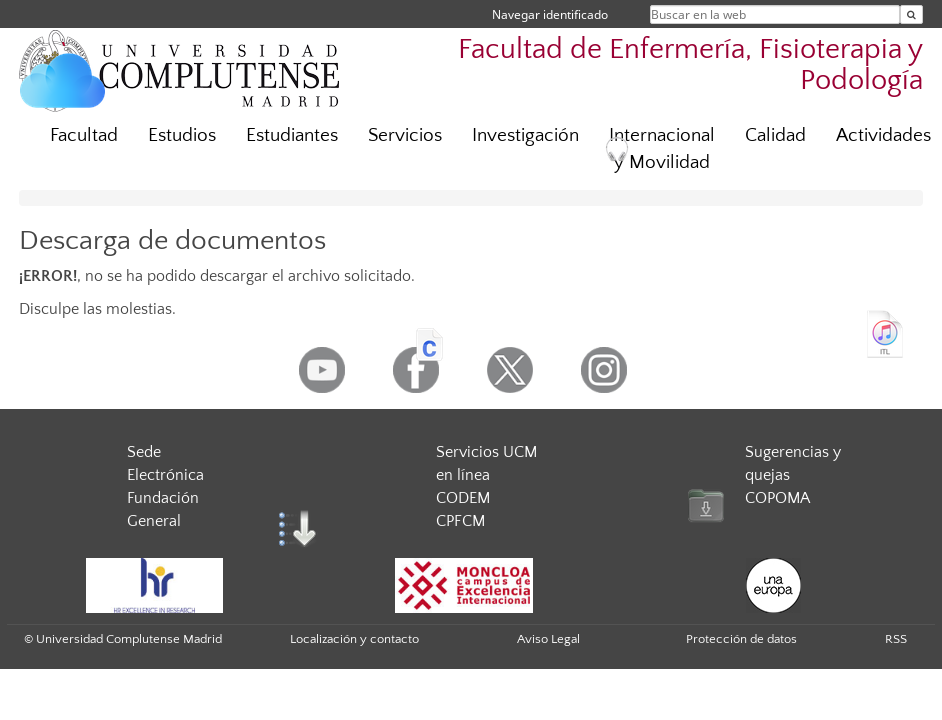 This screenshot has height=720, width=942. I want to click on bluetooth headphones connected, so click(617, 149).